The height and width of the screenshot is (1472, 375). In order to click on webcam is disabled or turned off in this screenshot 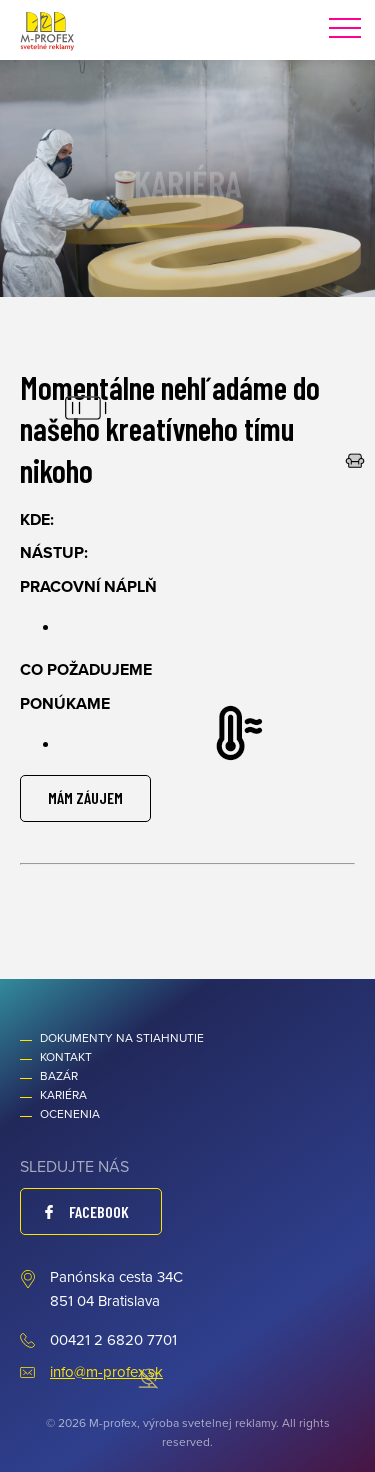, I will do `click(149, 1379)`.